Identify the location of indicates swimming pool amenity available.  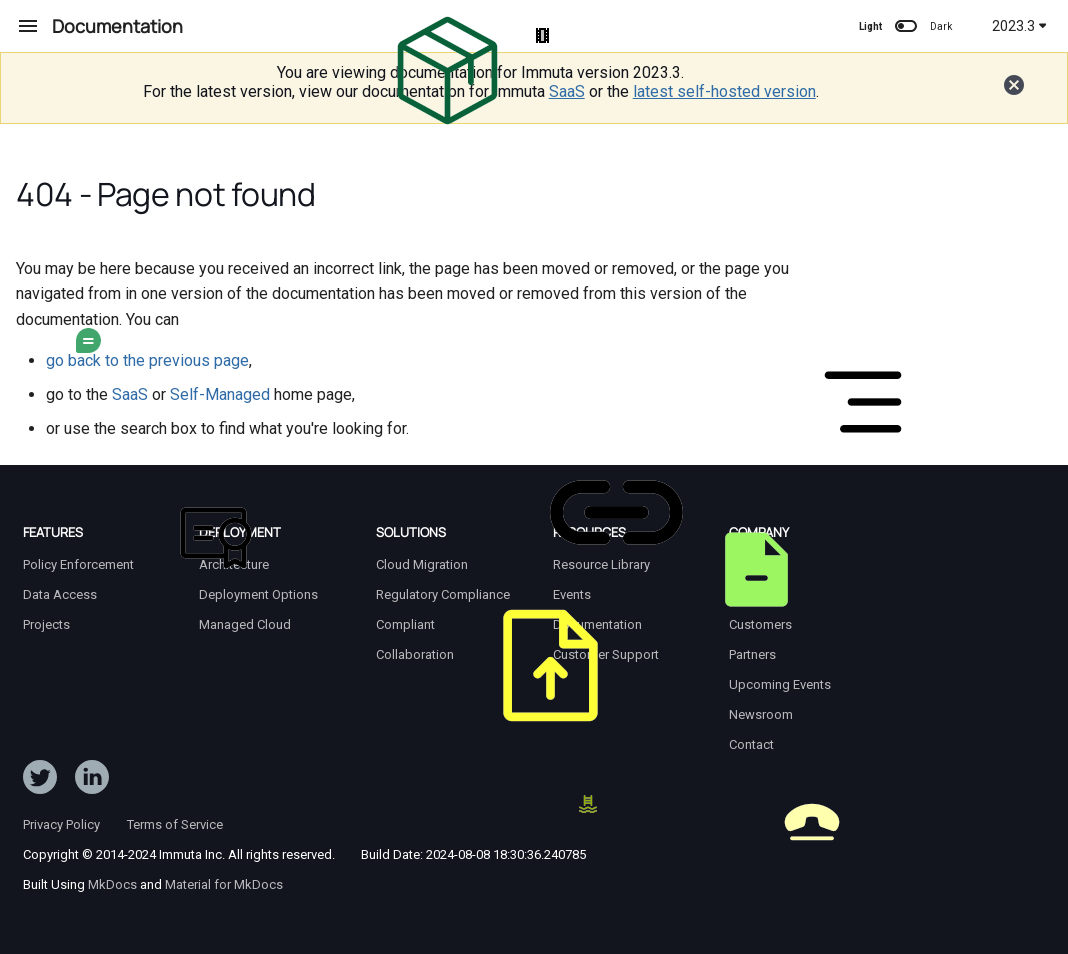
(588, 804).